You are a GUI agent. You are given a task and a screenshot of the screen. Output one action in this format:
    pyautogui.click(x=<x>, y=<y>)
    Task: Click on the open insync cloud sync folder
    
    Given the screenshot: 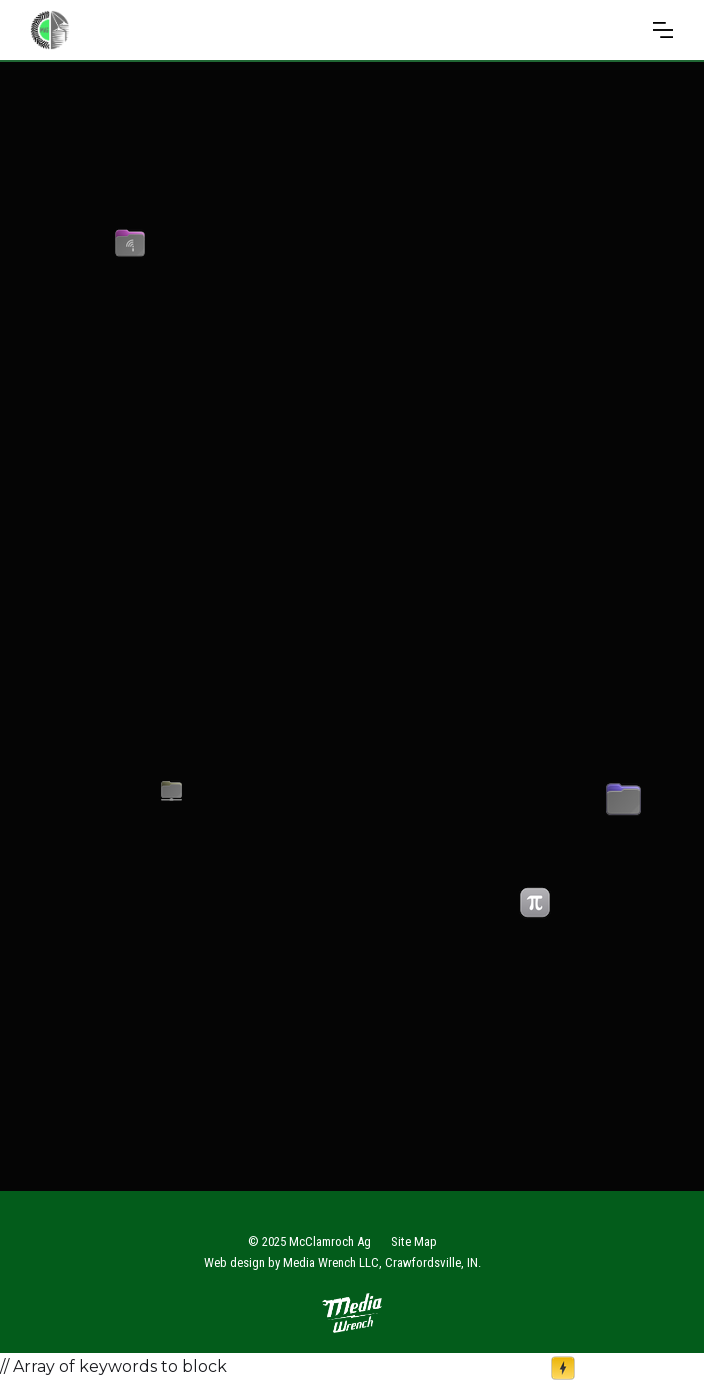 What is the action you would take?
    pyautogui.click(x=130, y=243)
    